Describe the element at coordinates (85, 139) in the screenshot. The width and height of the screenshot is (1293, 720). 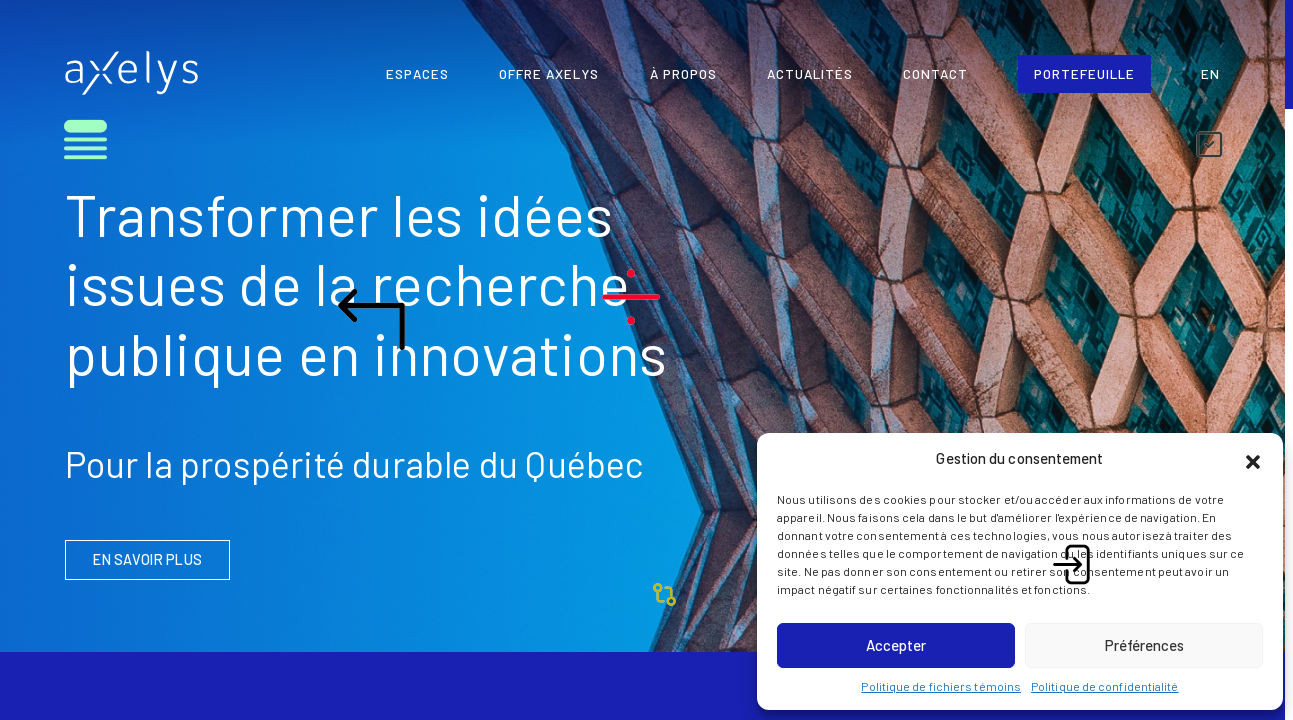
I see `view queue or playlist` at that location.